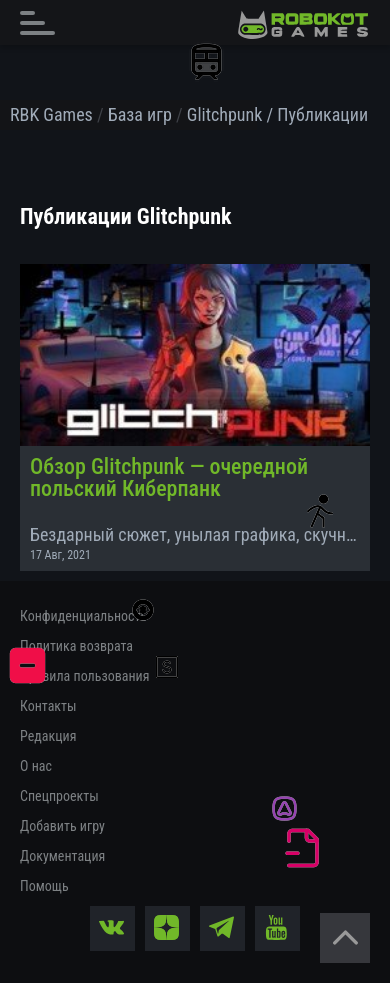 This screenshot has height=983, width=390. What do you see at coordinates (303, 848) in the screenshot?
I see `remove content from a file` at bounding box center [303, 848].